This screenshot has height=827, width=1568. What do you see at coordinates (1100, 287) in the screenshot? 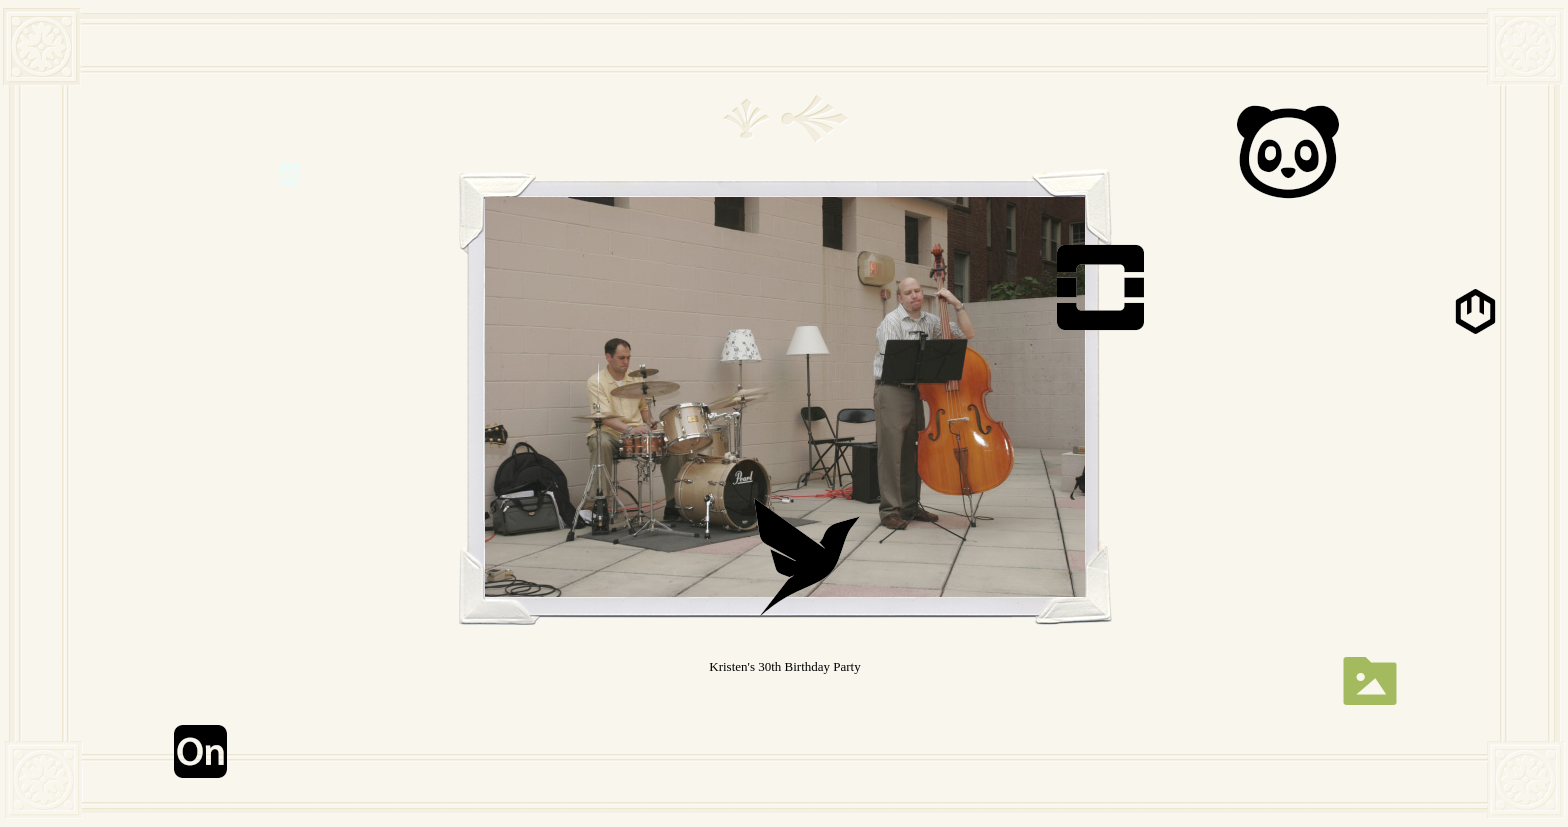
I see `openstack cloud platform logo` at bounding box center [1100, 287].